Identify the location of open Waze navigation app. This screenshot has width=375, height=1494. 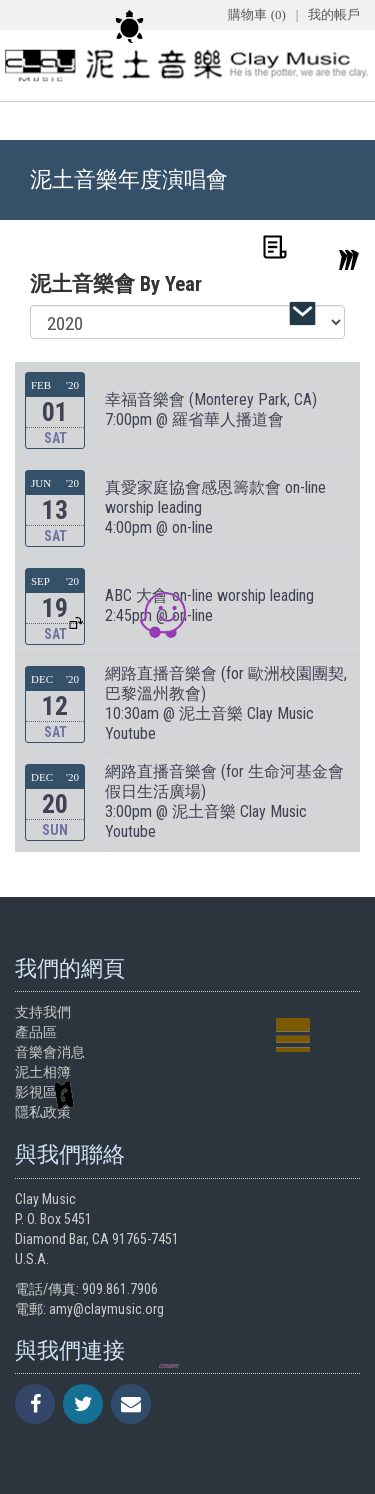
(163, 615).